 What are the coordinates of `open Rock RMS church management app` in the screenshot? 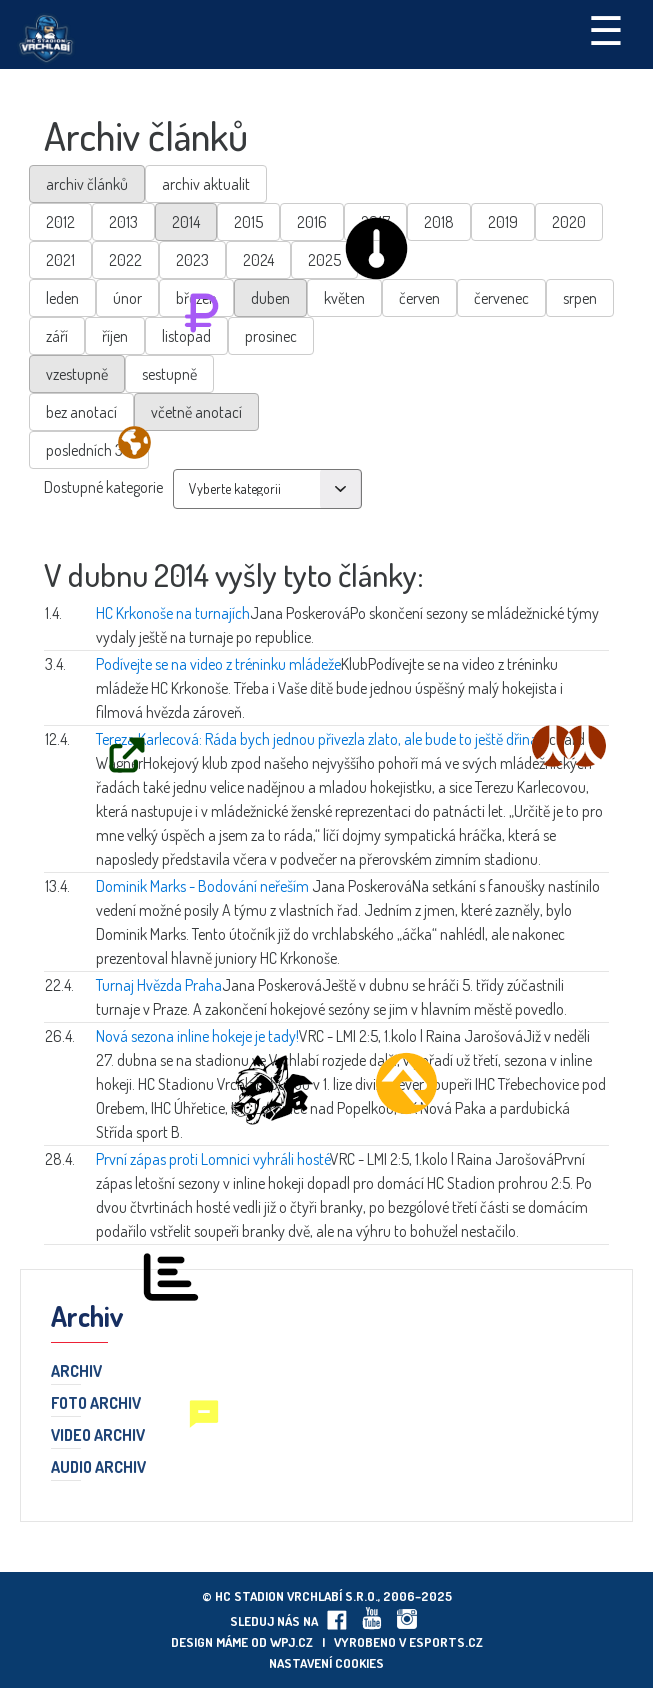 It's located at (406, 1083).